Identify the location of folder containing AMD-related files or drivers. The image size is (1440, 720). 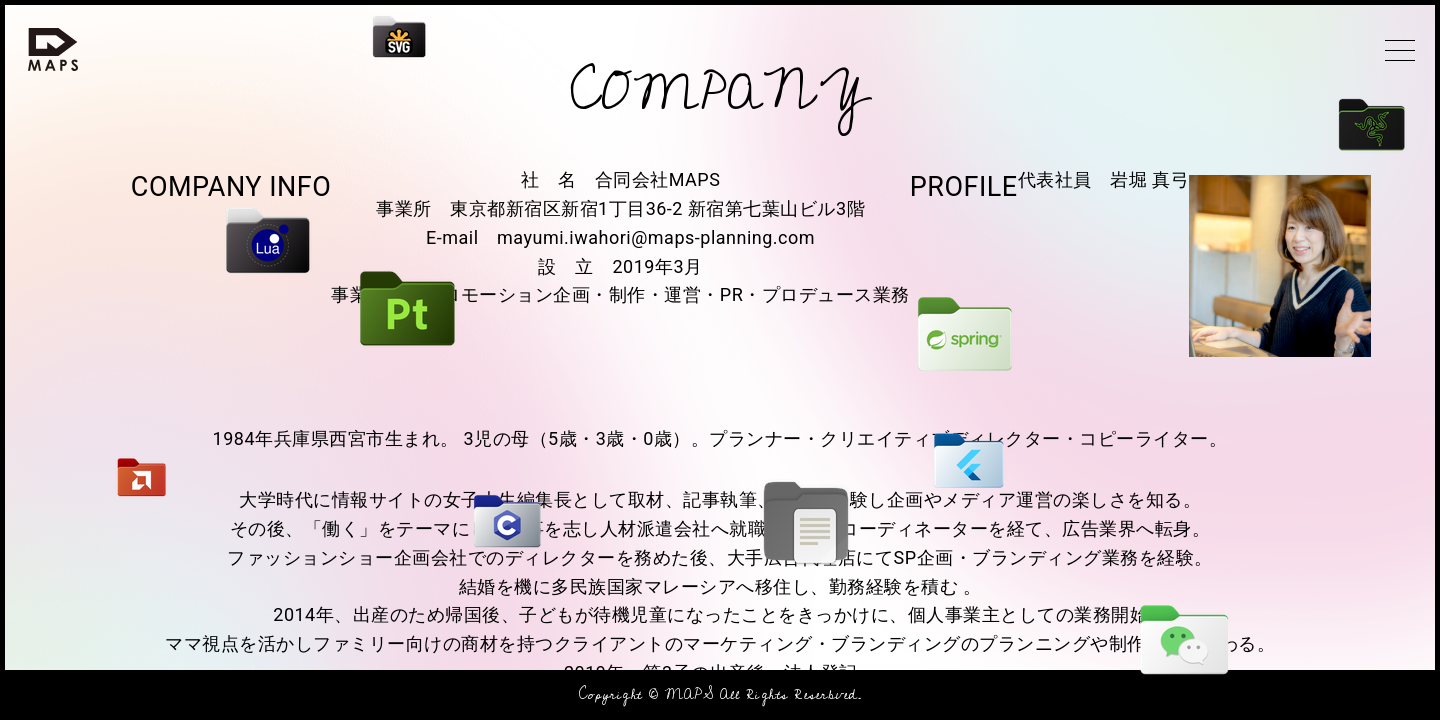
(141, 478).